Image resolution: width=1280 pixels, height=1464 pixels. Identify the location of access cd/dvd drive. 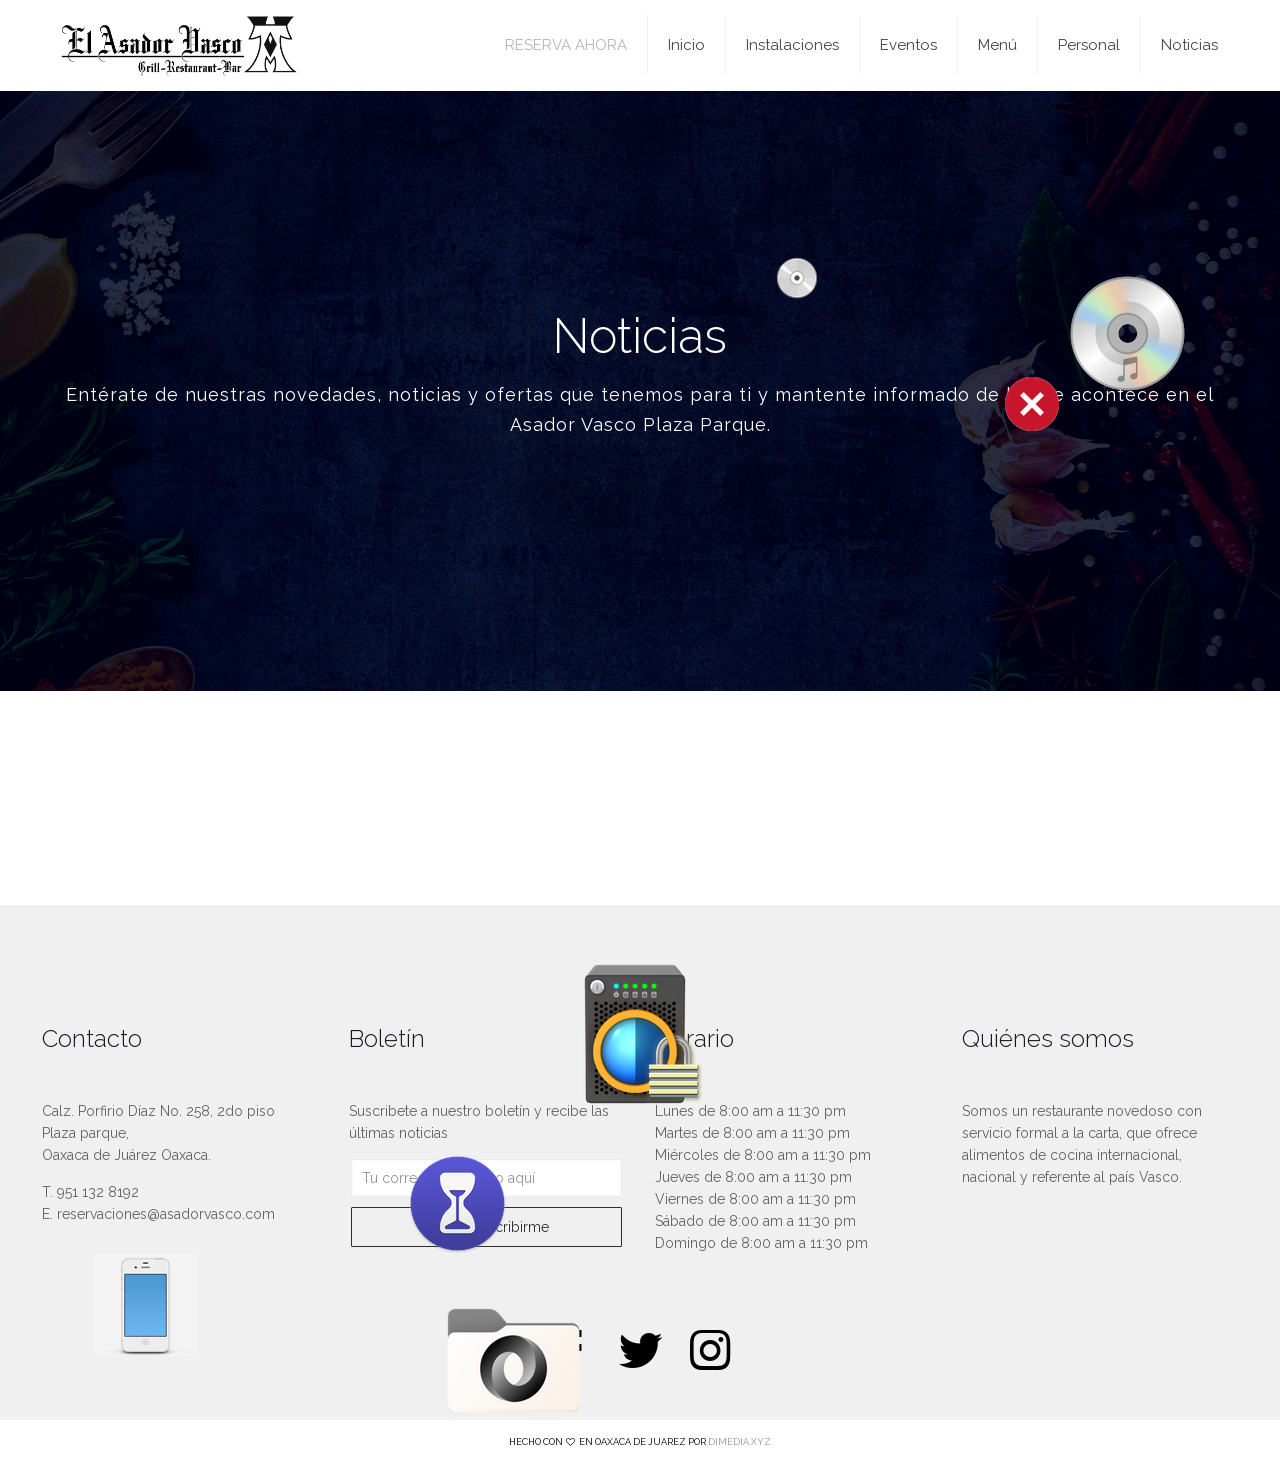
(797, 278).